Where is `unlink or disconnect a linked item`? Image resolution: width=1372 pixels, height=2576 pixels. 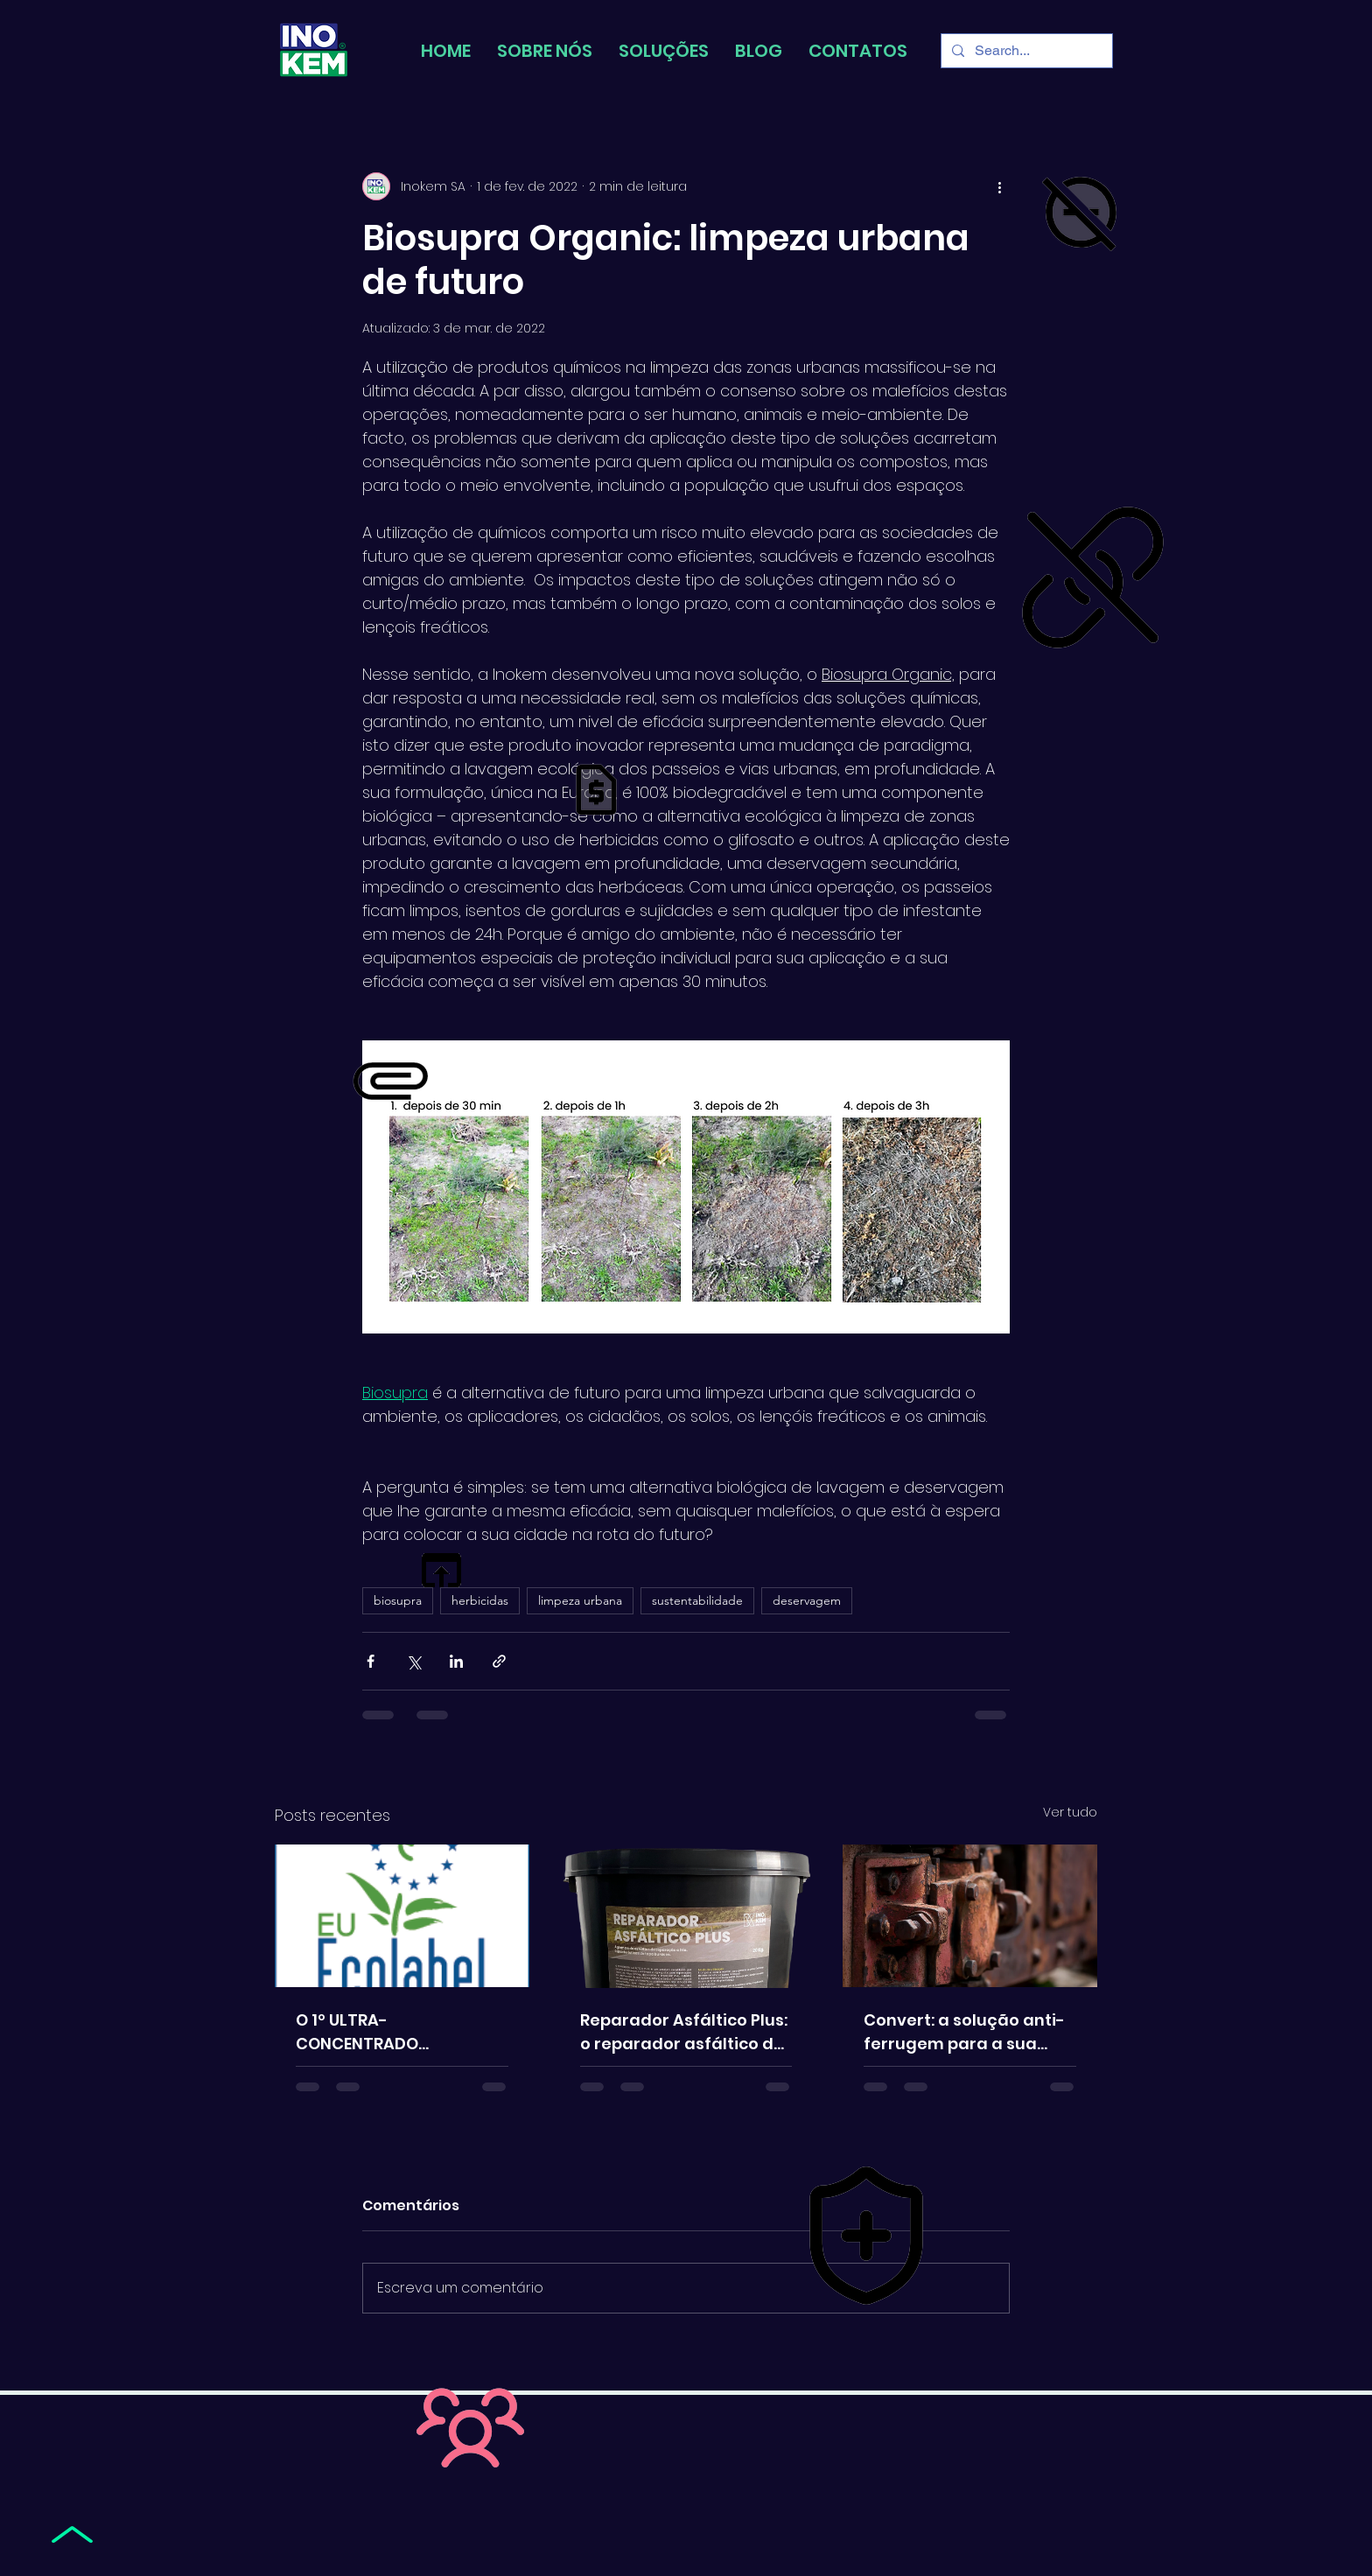 unlink or disconnect a linked item is located at coordinates (1093, 578).